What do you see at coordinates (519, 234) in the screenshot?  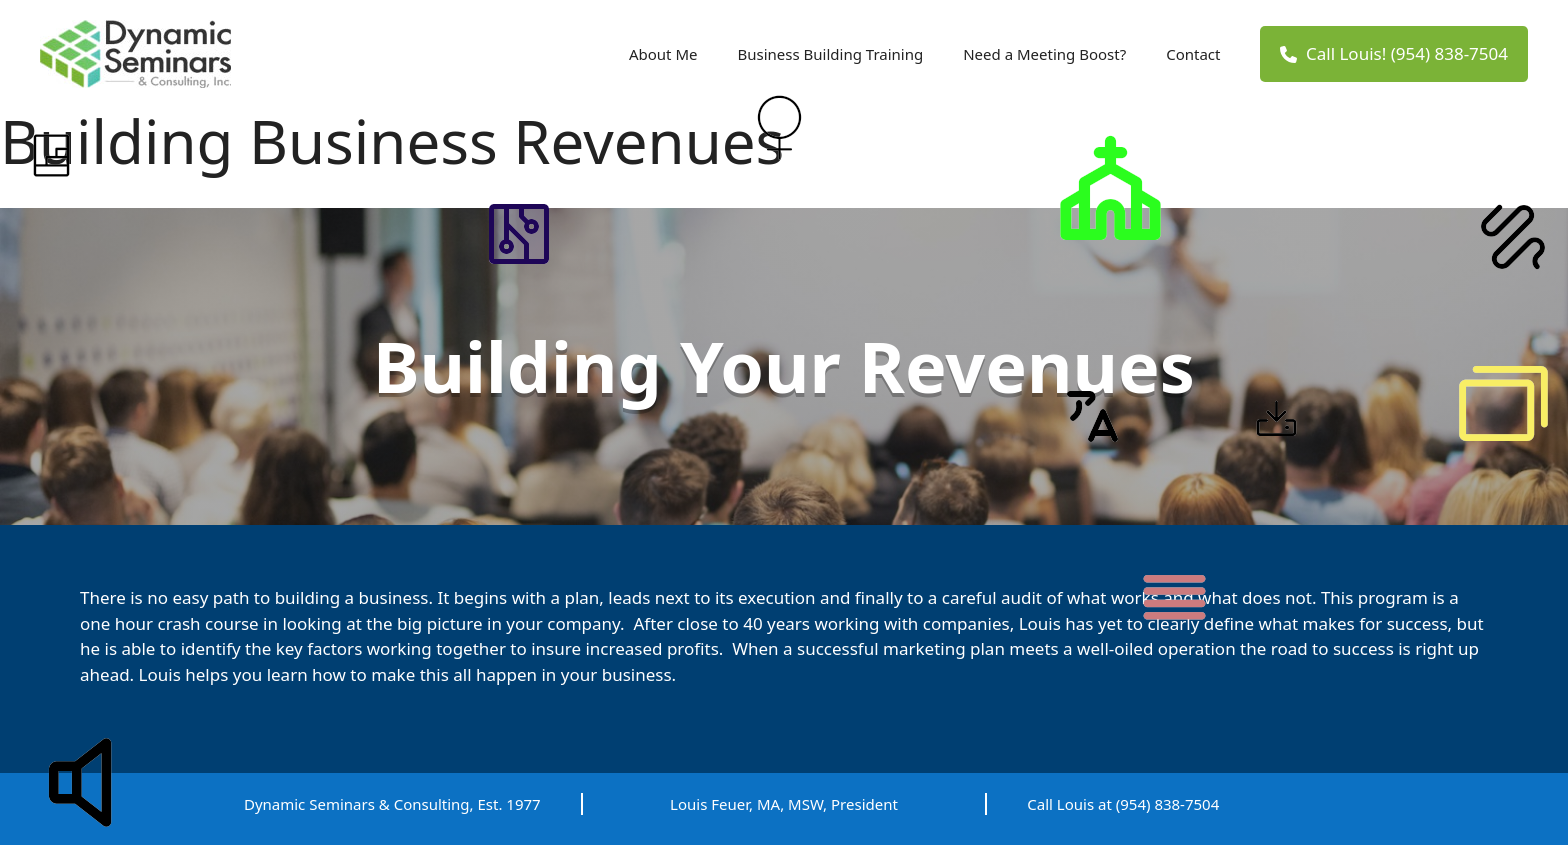 I see `access hardware or circuit settings` at bounding box center [519, 234].